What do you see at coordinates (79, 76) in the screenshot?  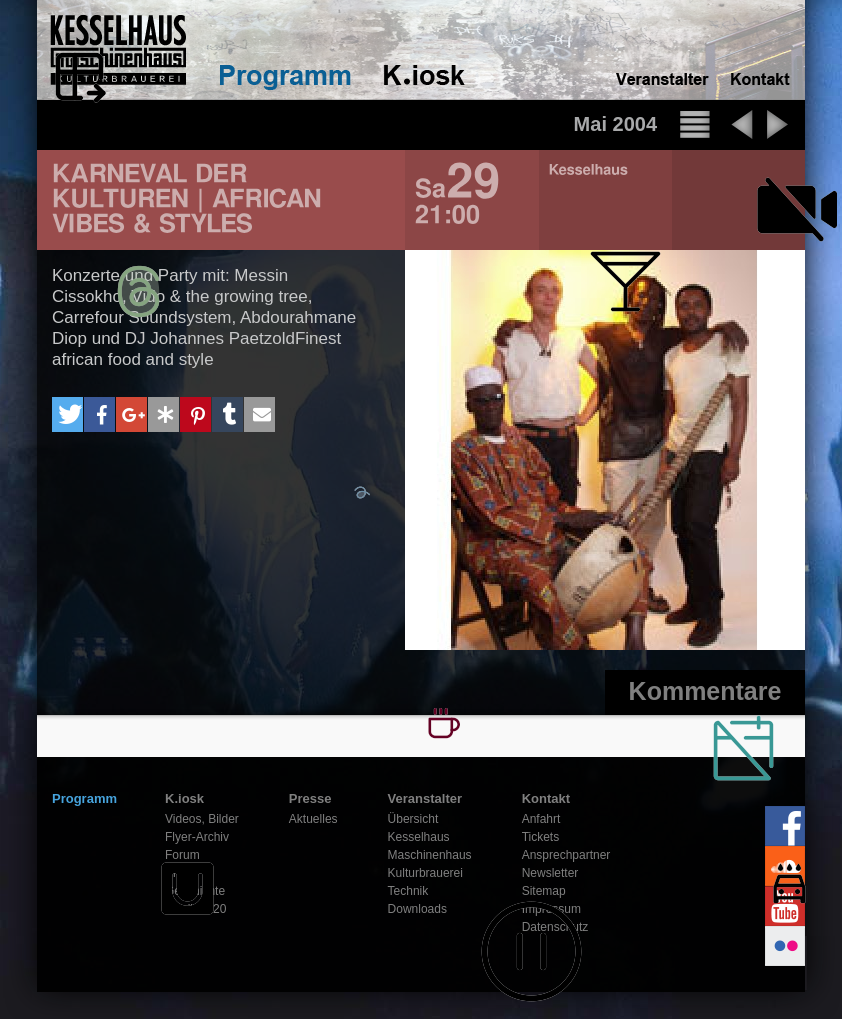 I see `export table data to external file` at bounding box center [79, 76].